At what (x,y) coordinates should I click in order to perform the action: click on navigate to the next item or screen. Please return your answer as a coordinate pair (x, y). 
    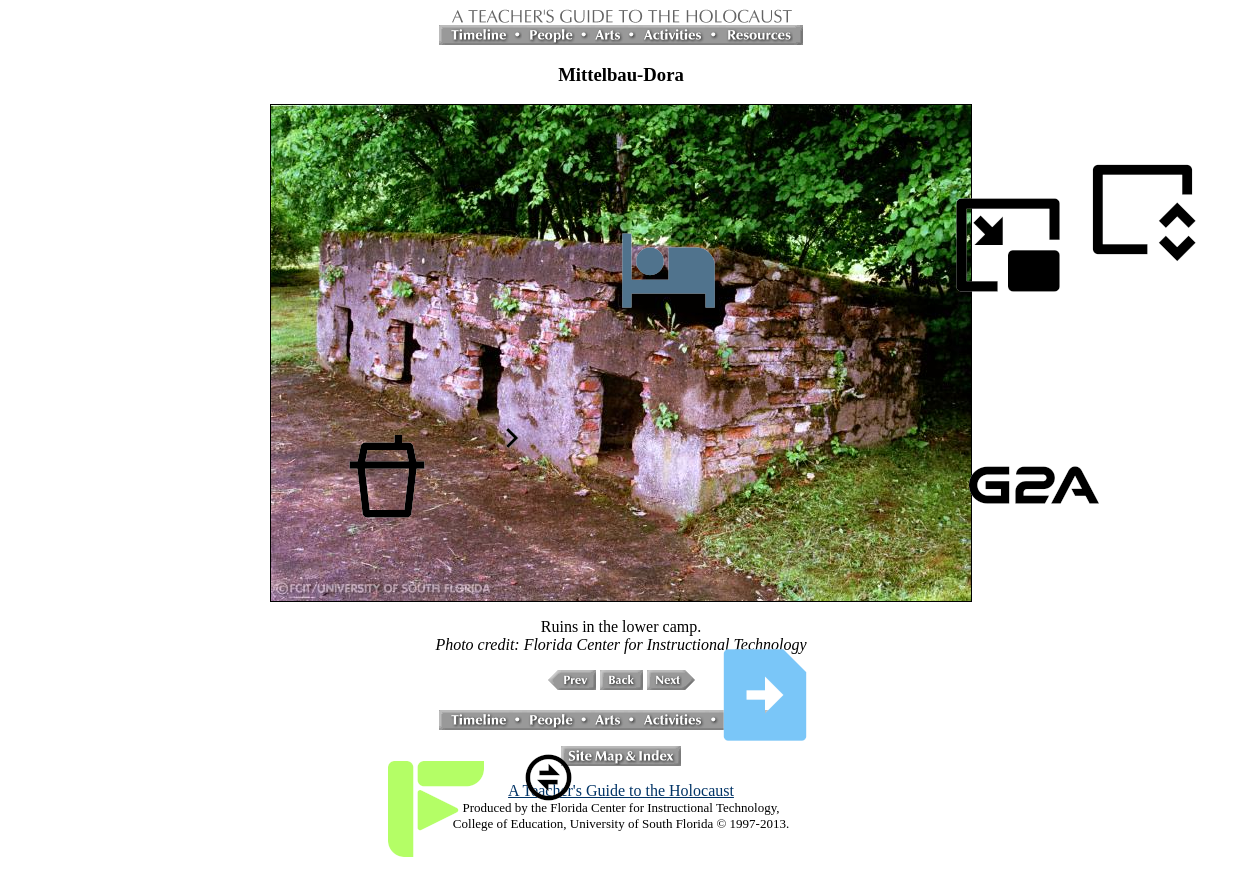
    Looking at the image, I should click on (512, 438).